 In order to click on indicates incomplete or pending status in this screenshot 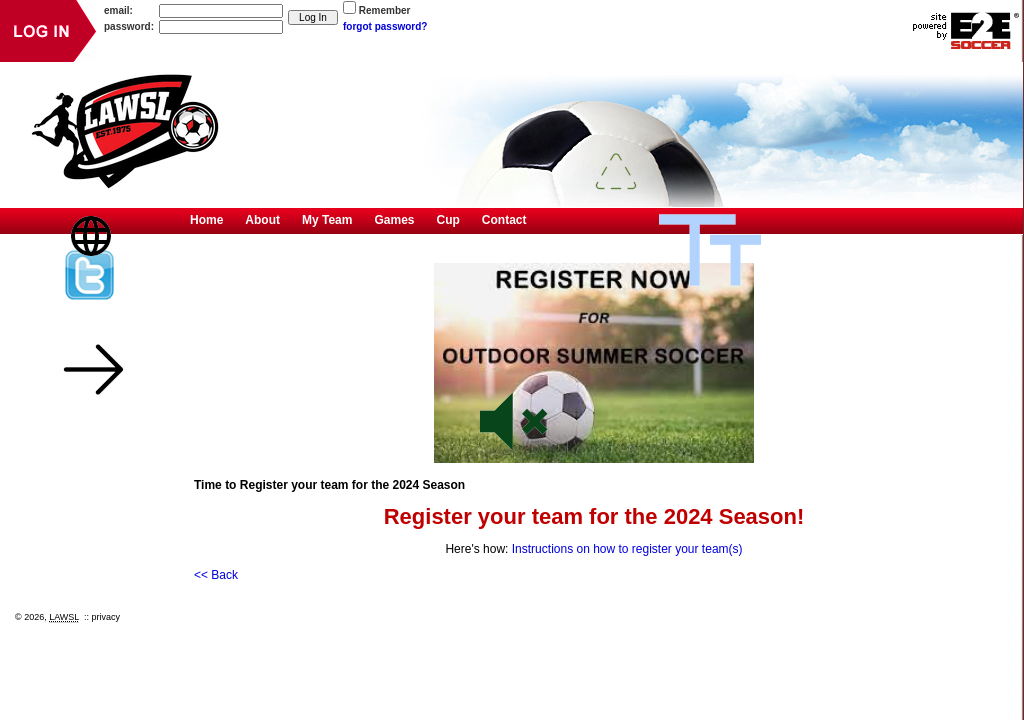, I will do `click(616, 172)`.